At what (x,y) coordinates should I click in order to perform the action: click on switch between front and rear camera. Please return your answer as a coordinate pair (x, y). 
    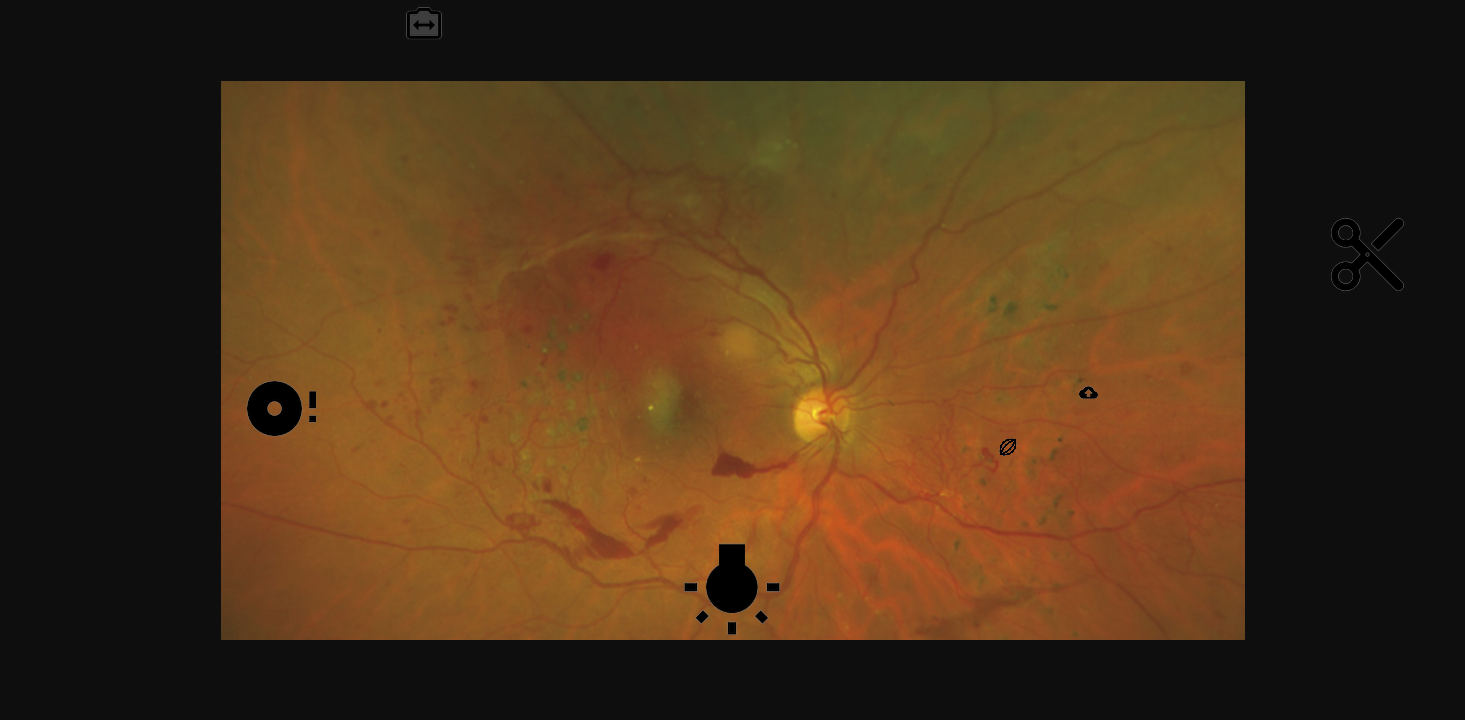
    Looking at the image, I should click on (424, 25).